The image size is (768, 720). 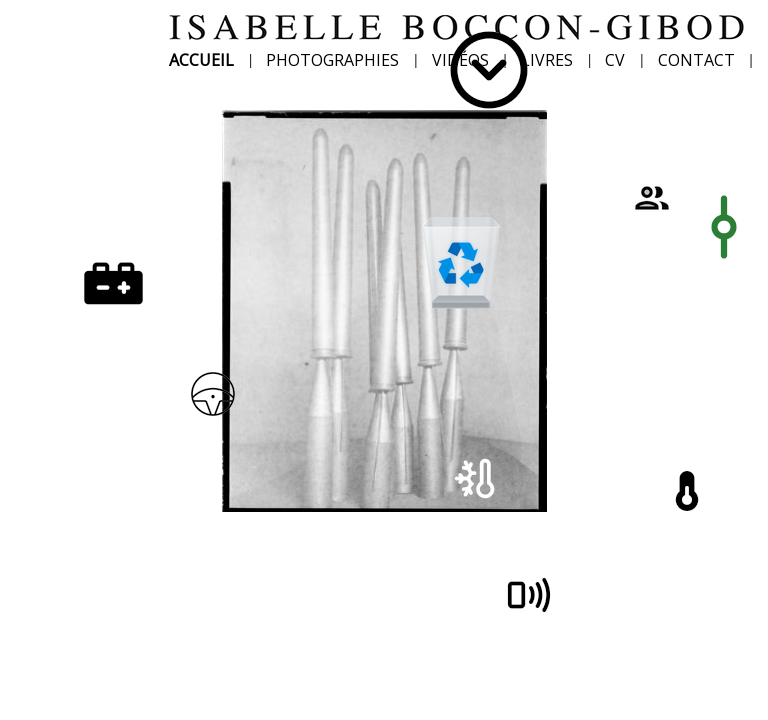 I want to click on expand to show more content, so click(x=489, y=70).